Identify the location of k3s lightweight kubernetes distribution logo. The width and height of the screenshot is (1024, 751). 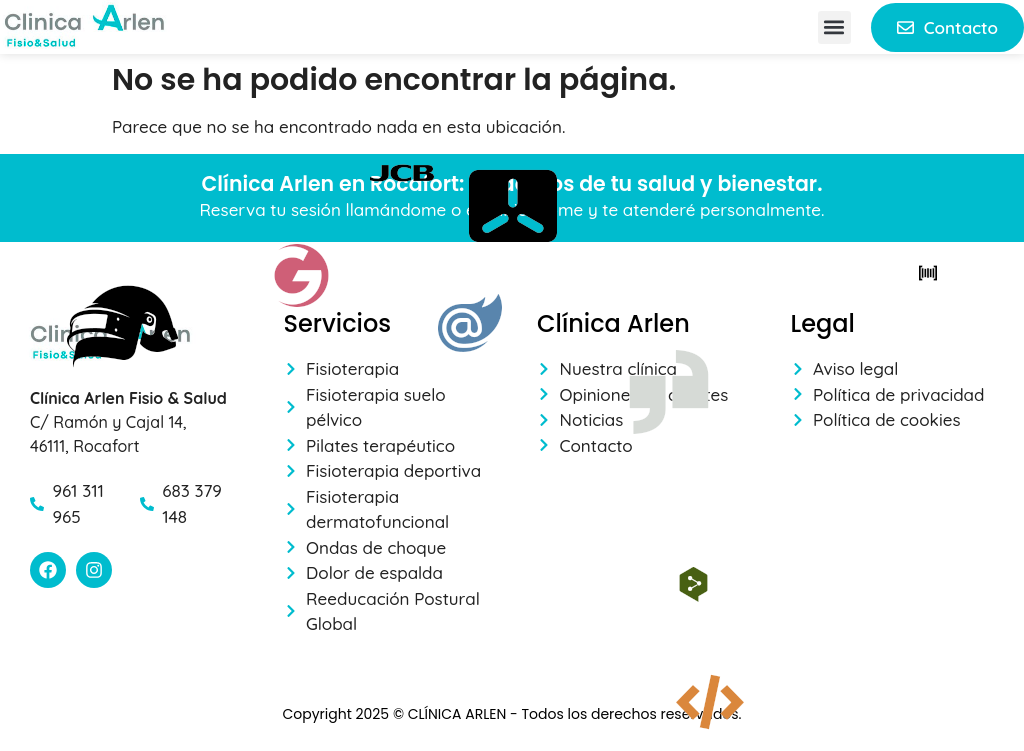
(513, 206).